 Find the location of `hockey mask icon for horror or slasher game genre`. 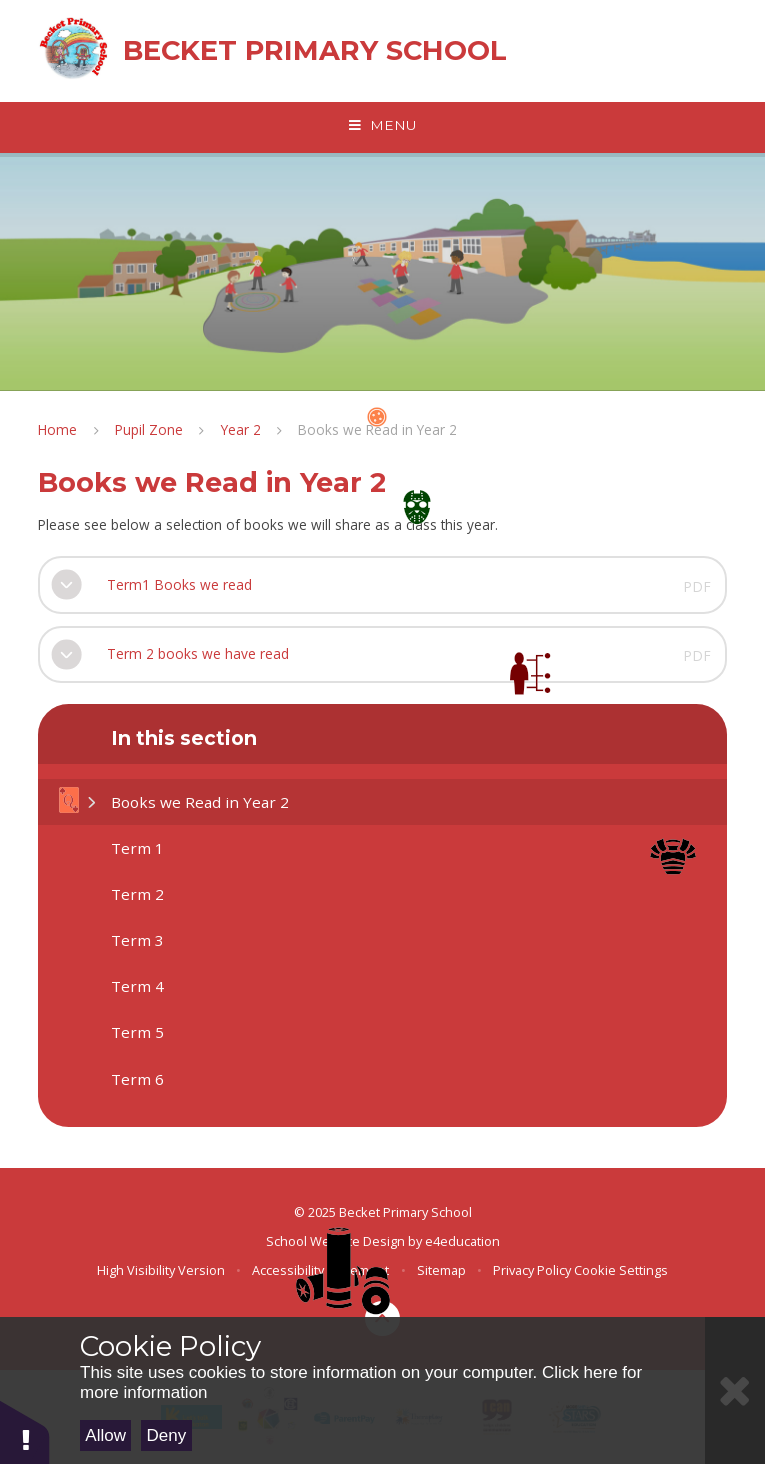

hockey mask icon for horror or slasher game genre is located at coordinates (417, 507).